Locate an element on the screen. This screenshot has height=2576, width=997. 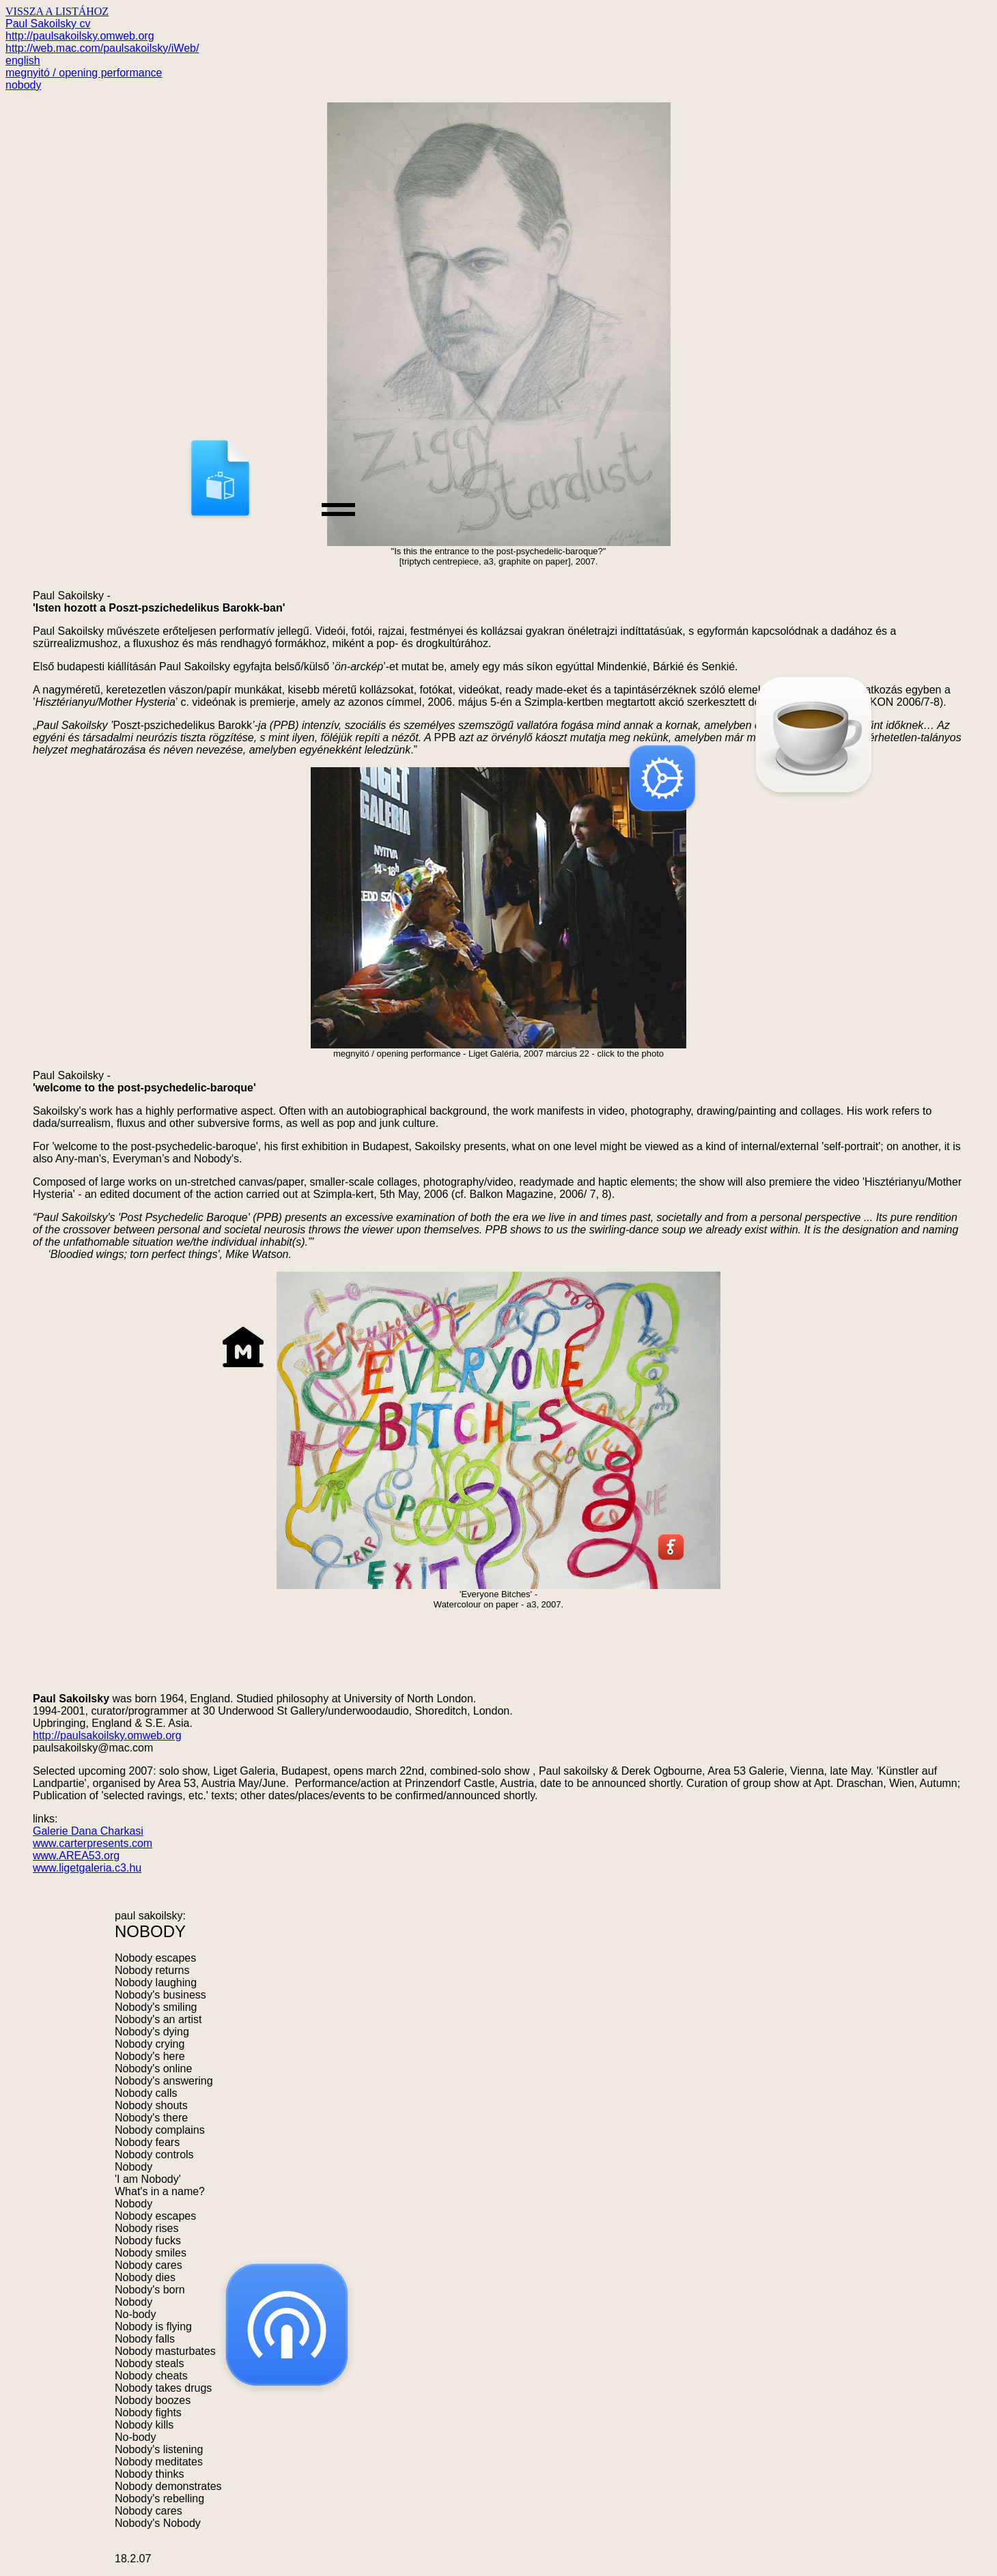
open fritzing electronics design application is located at coordinates (671, 1547).